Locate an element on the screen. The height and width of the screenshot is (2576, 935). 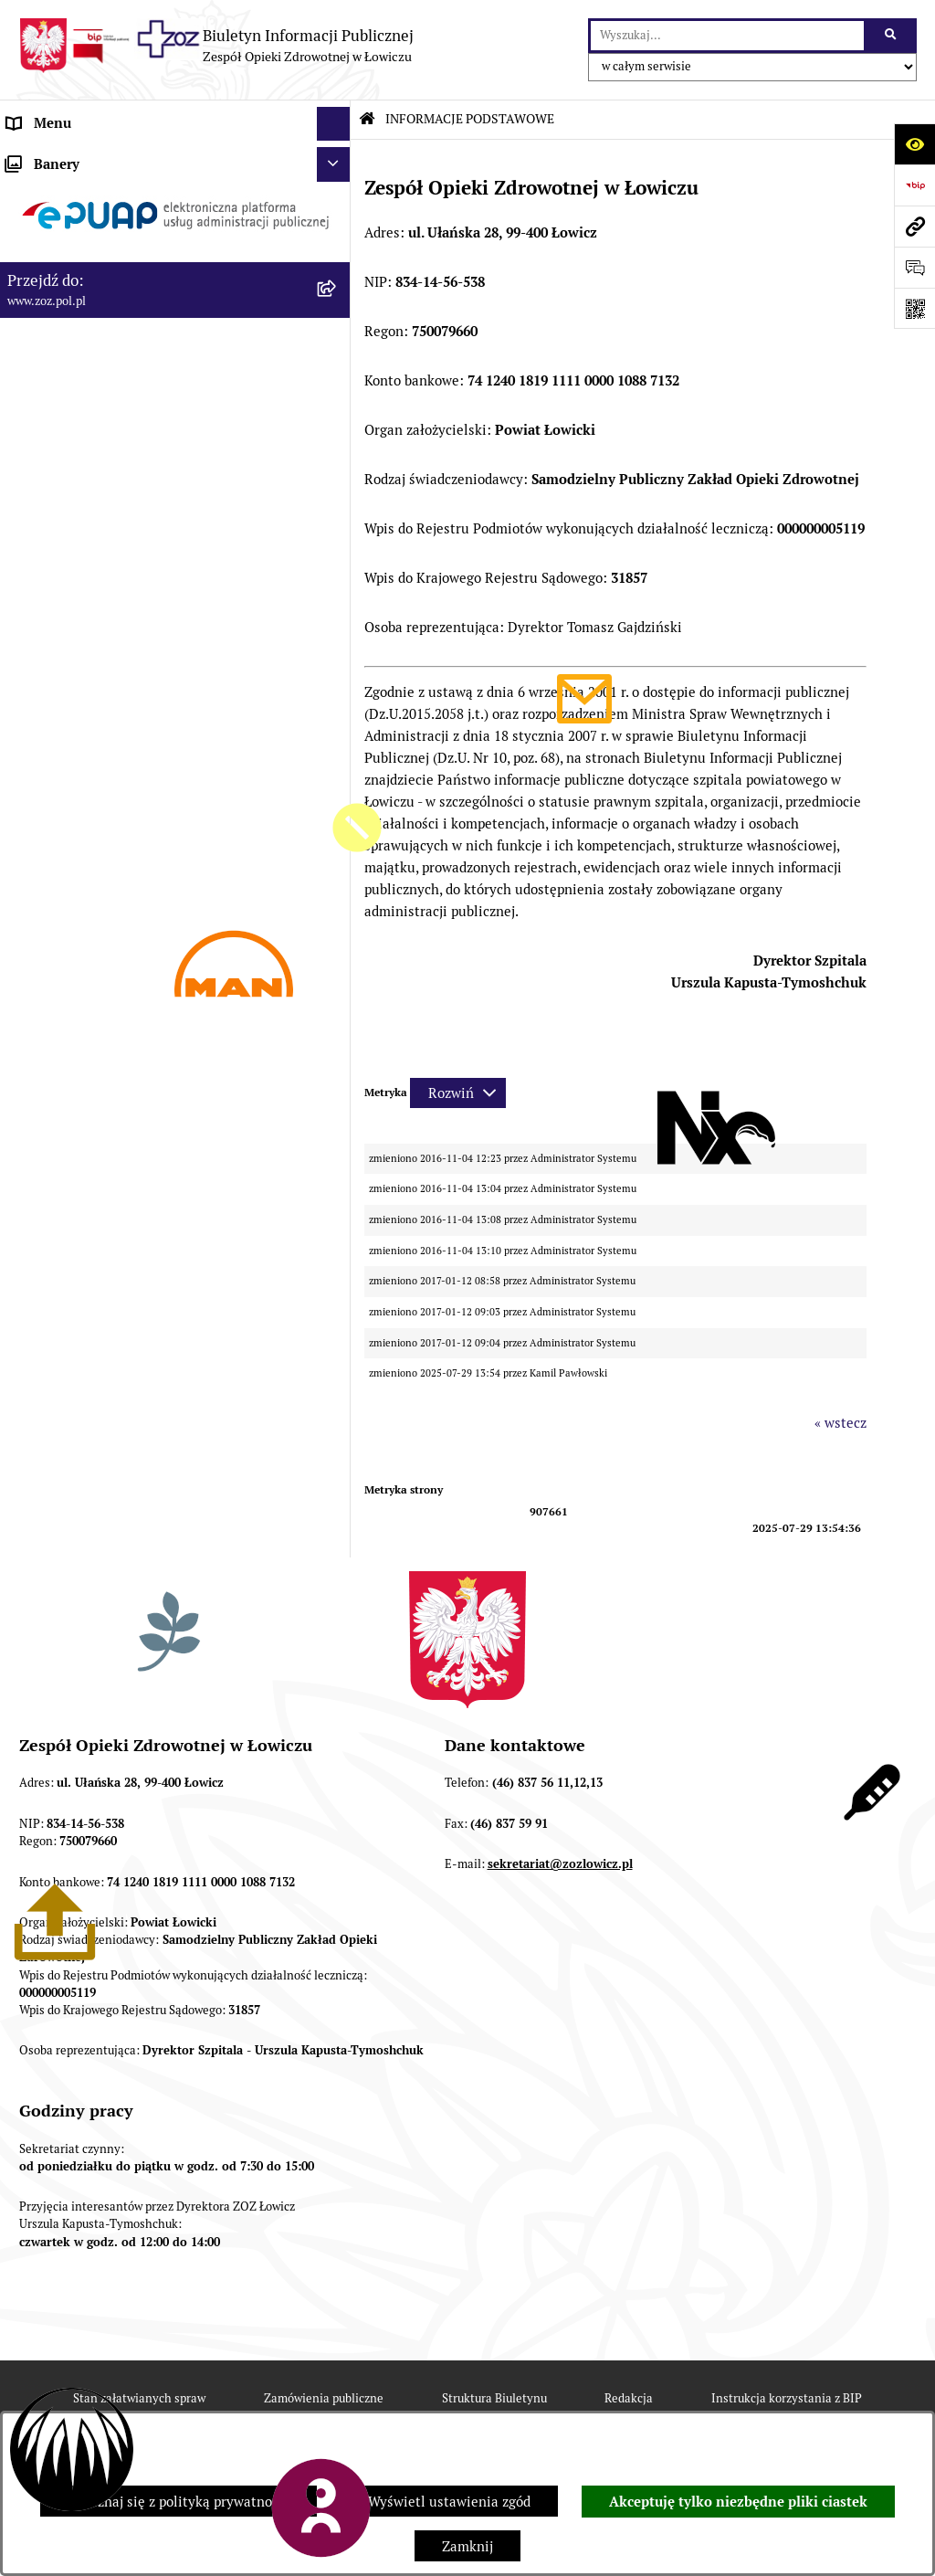
upload a file or document is located at coordinates (55, 1924).